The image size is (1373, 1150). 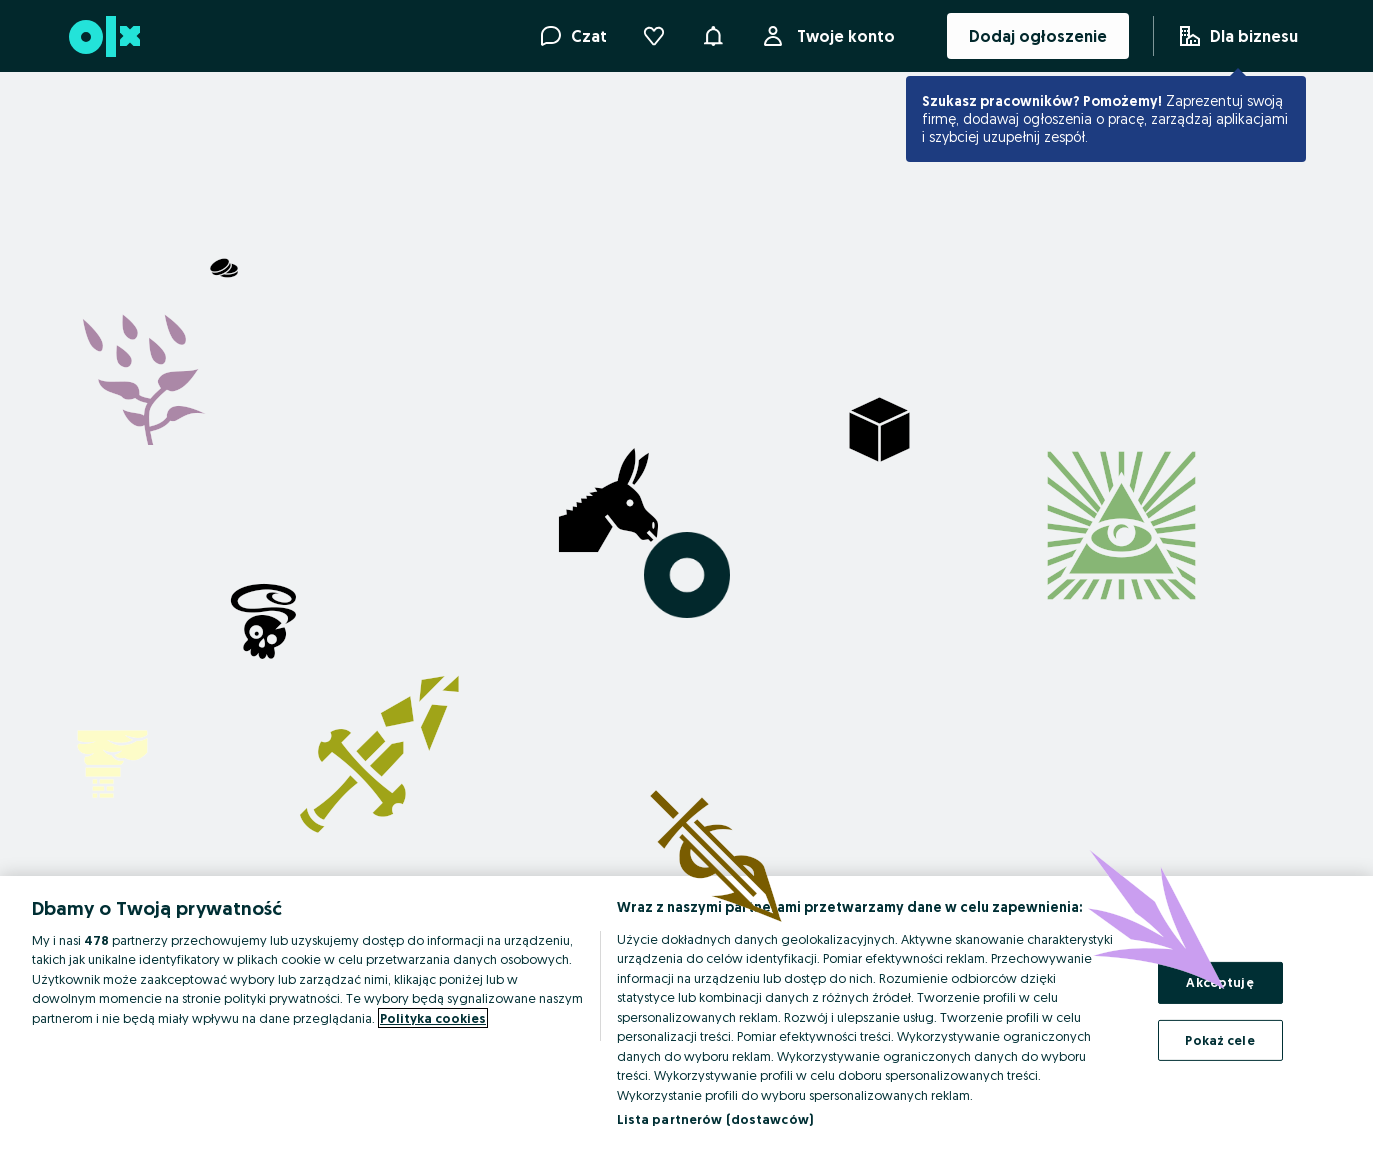 I want to click on represents a donkey character or unit in a game, so click(x=611, y=500).